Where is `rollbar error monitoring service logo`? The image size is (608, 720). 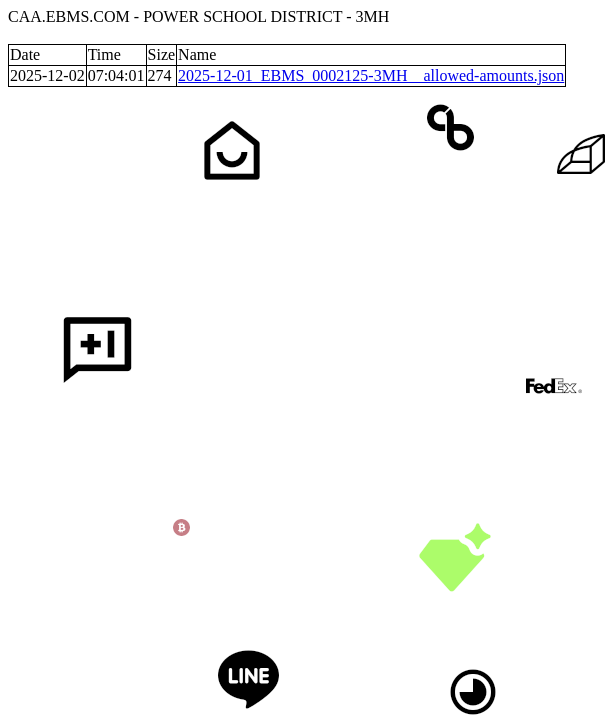 rollbar error monitoring service logo is located at coordinates (581, 154).